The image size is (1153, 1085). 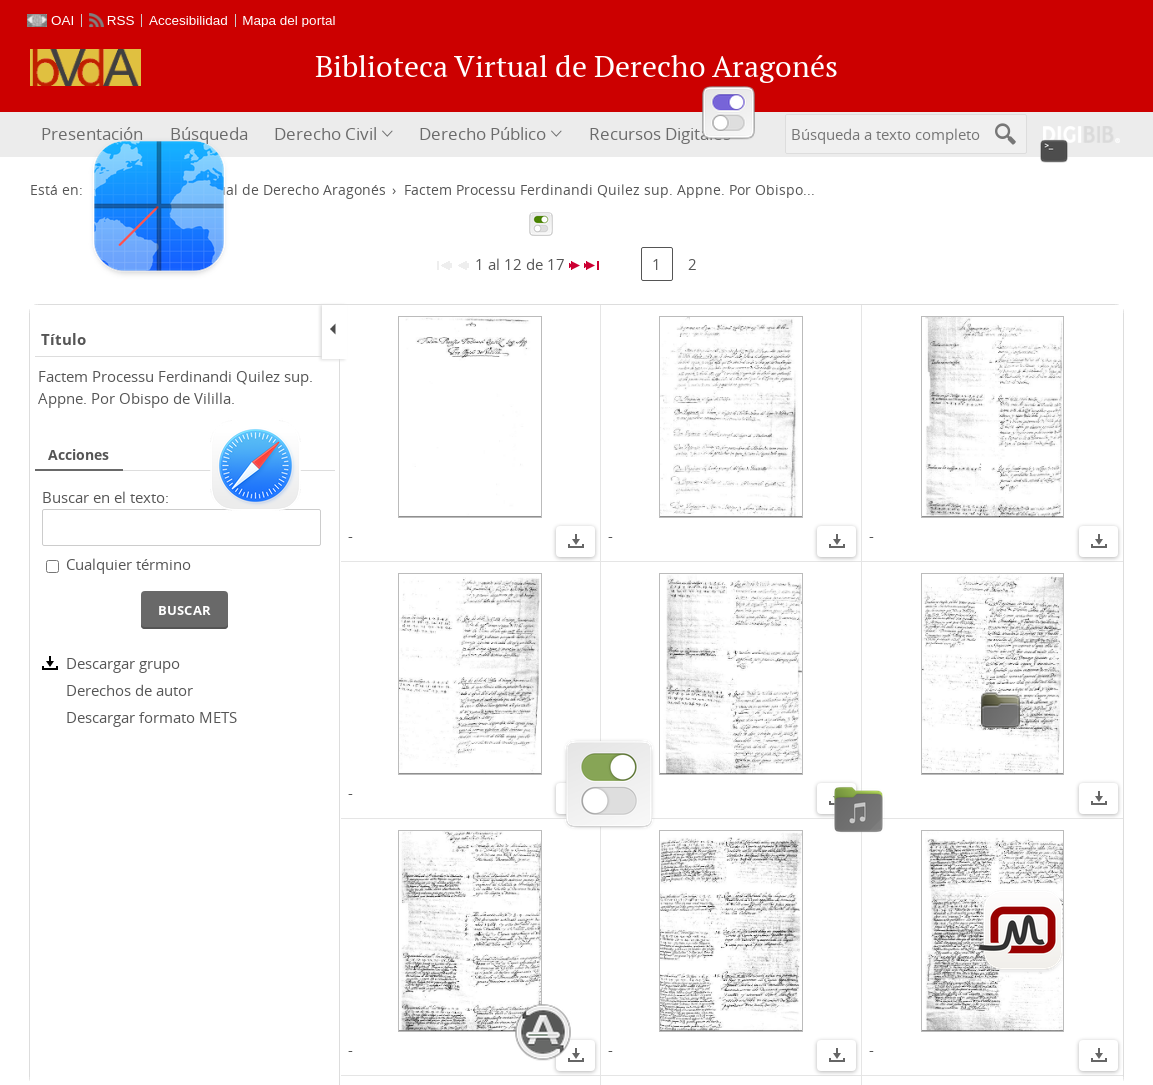 I want to click on open system tweaks or settings customization, so click(x=609, y=784).